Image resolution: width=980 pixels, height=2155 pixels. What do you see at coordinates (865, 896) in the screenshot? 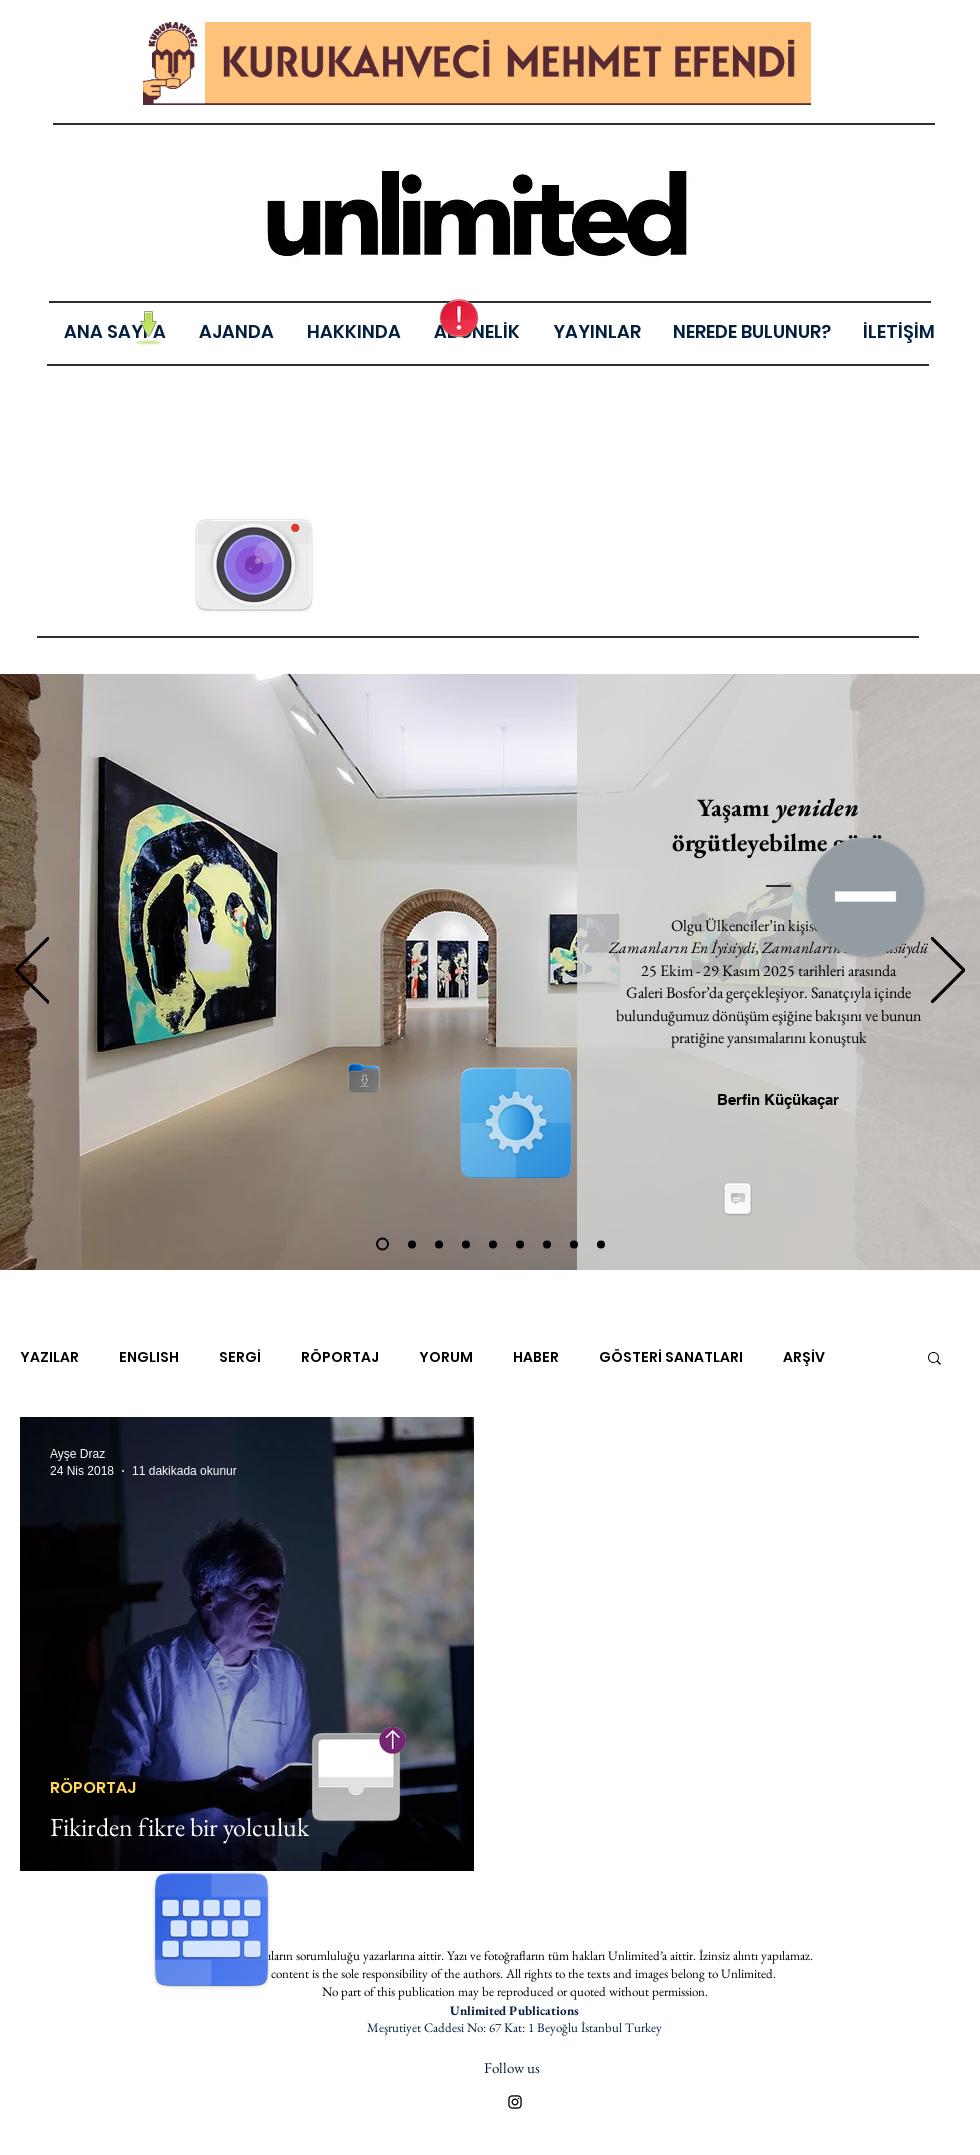
I see `indicates file excluded from dropbox selective sync` at bounding box center [865, 896].